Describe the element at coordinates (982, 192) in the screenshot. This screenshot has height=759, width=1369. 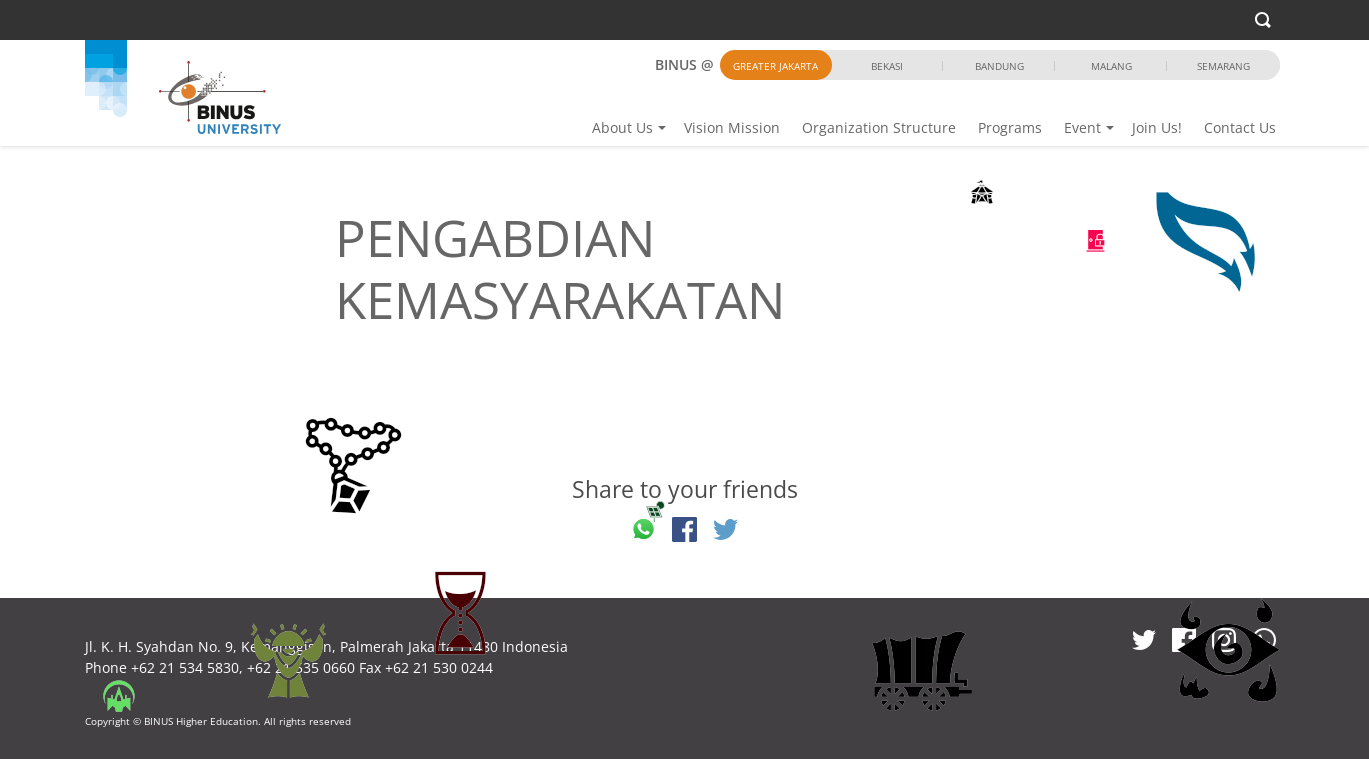
I see `access medieval or festival-themed game content` at that location.